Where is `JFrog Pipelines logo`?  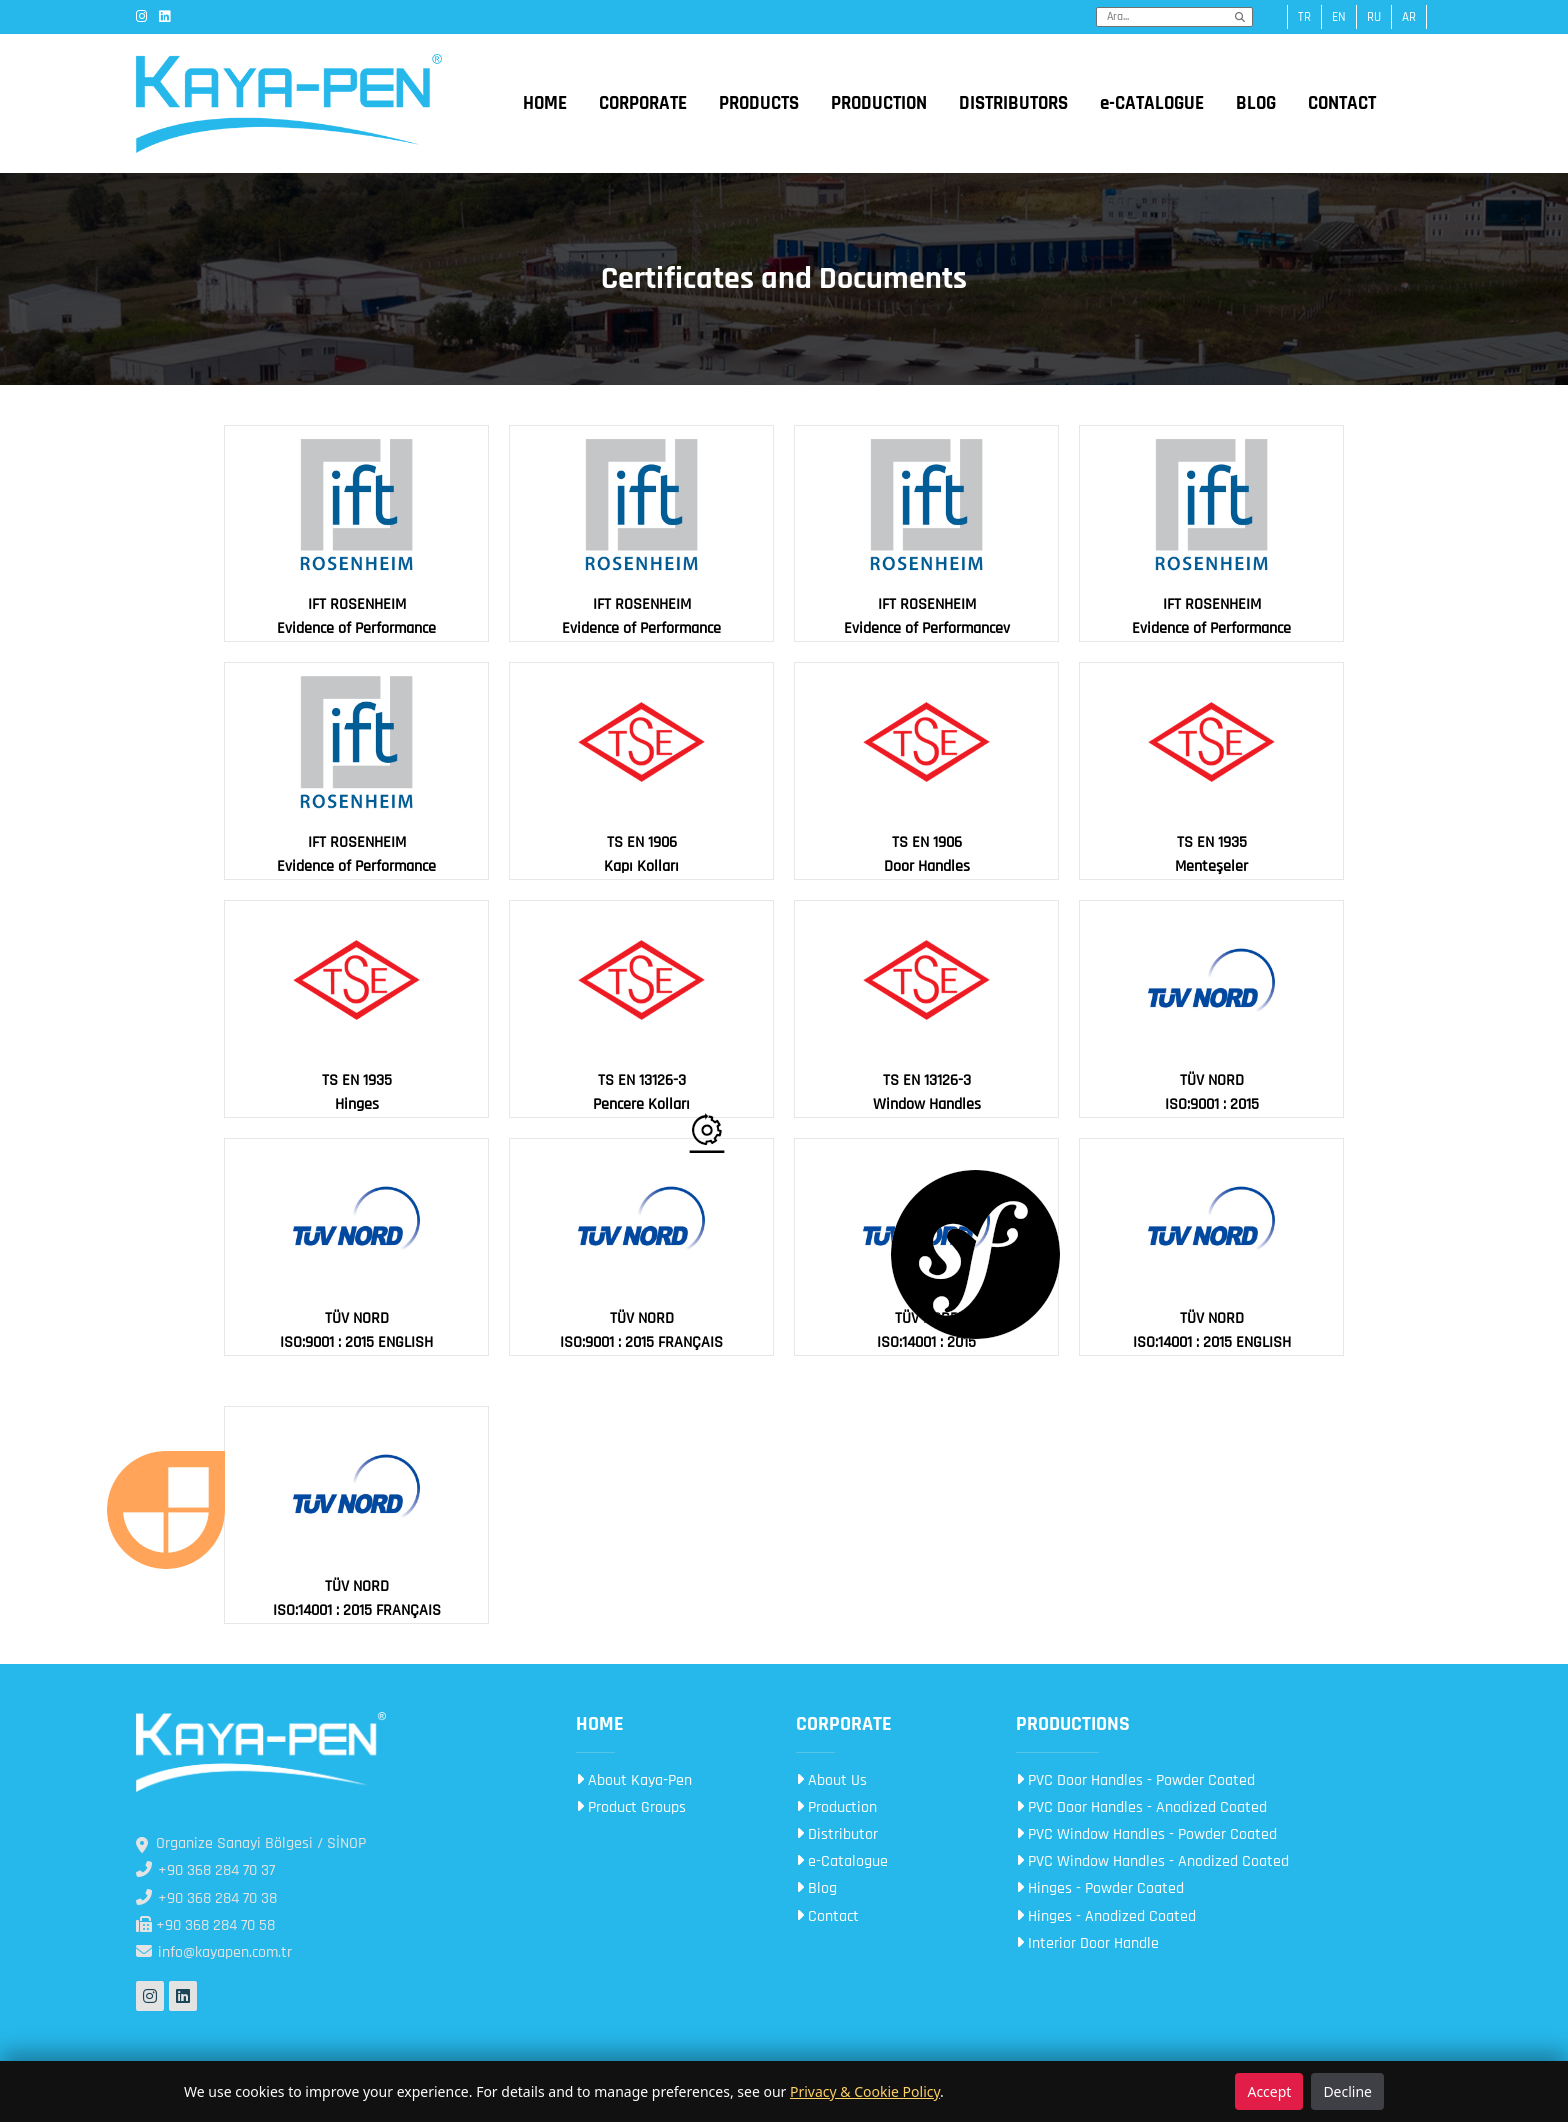
JFrog Pipelines logo is located at coordinates (707, 1133).